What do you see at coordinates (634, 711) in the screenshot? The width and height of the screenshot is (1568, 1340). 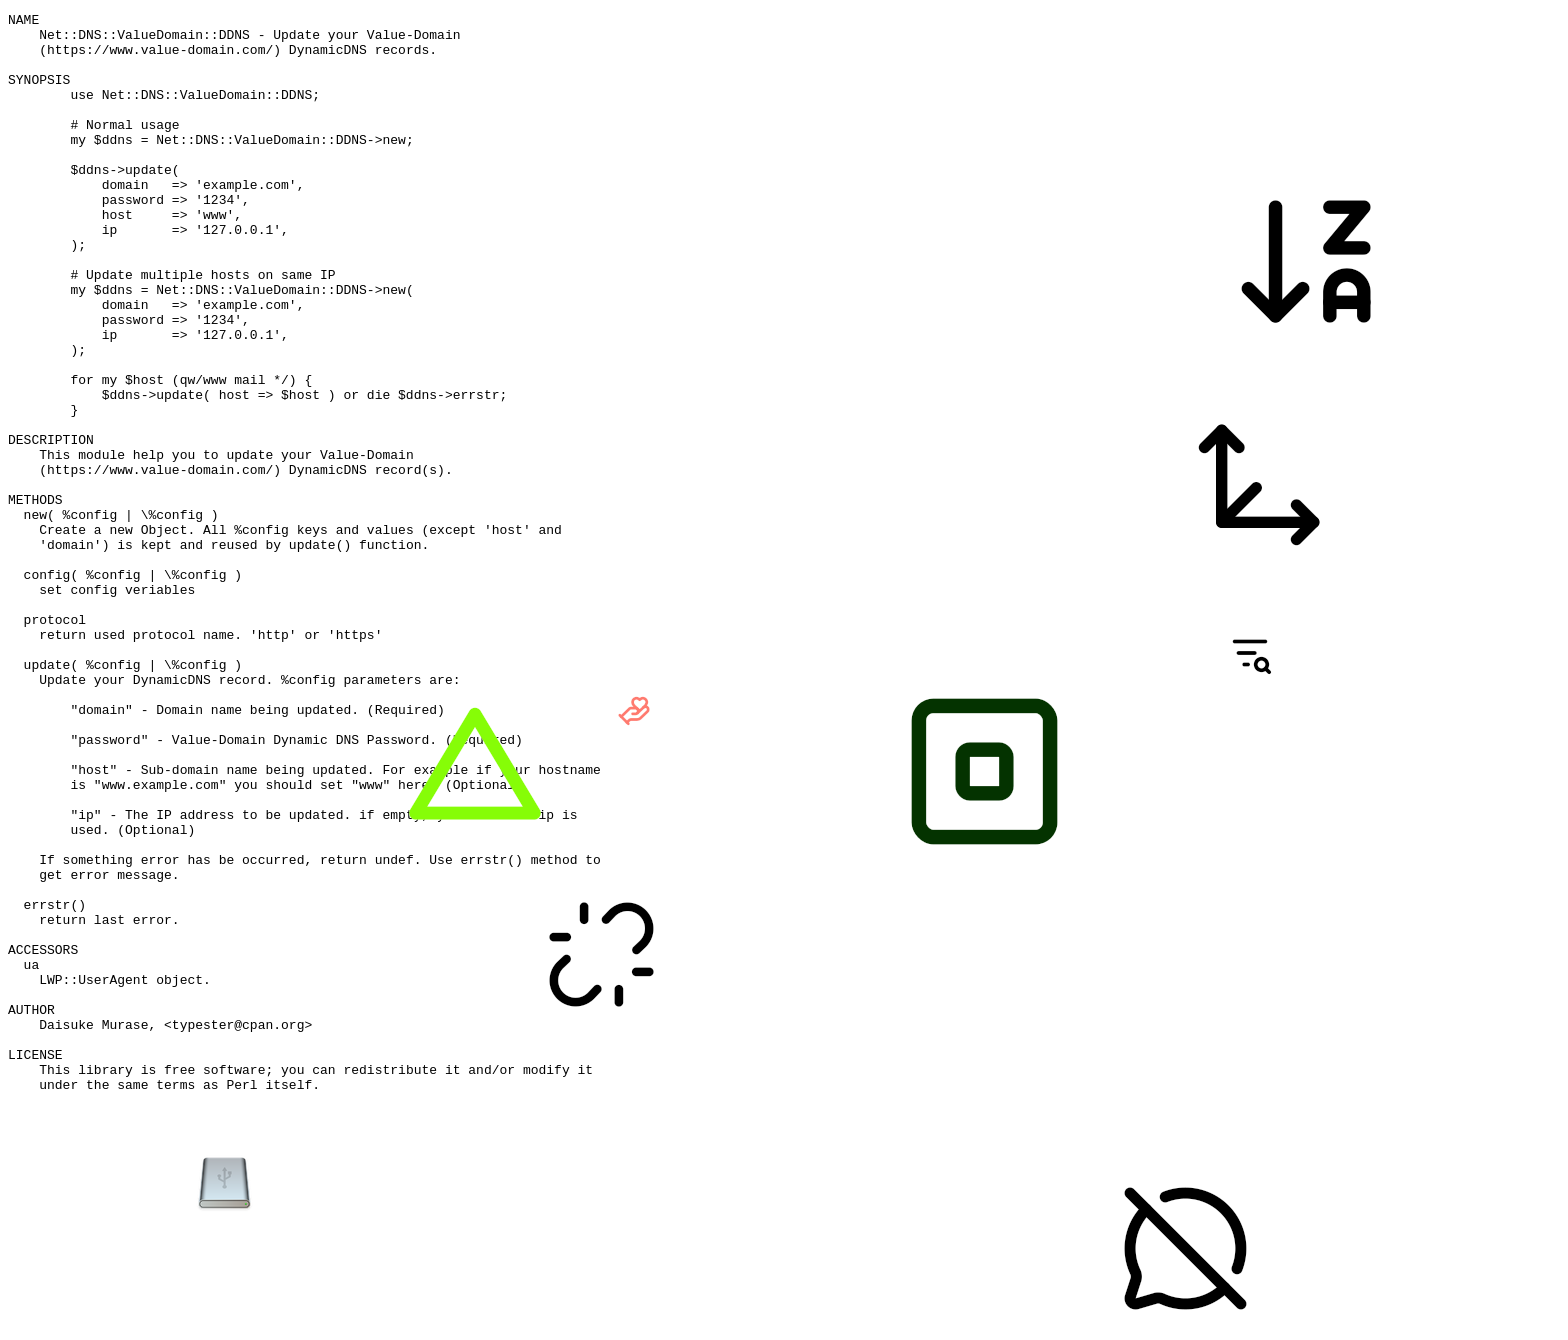 I see `donate or give support` at bounding box center [634, 711].